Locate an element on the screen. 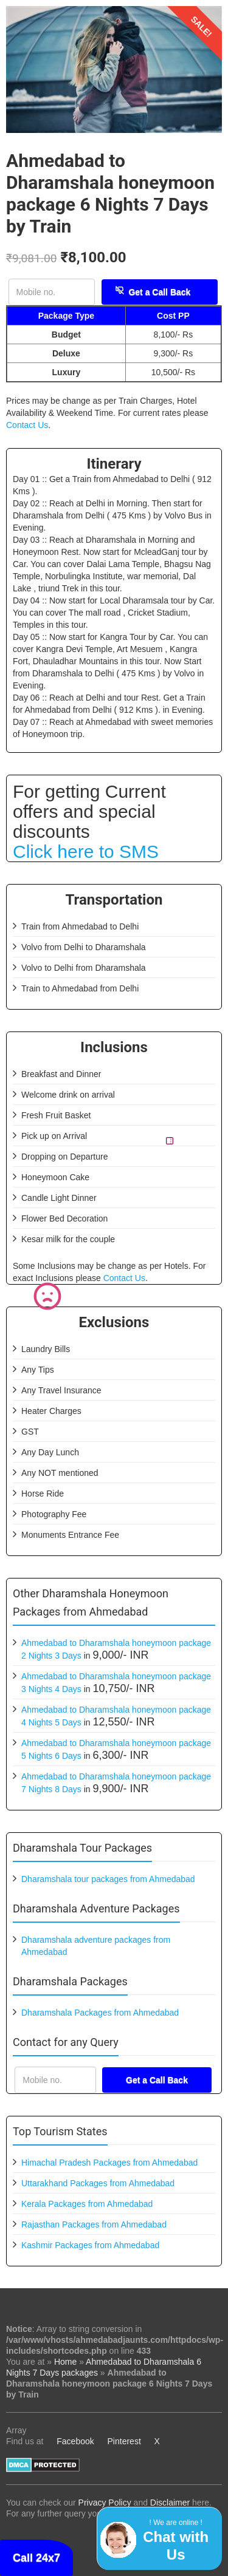 The width and height of the screenshot is (228, 2576). toggle right sidebar panel off is located at coordinates (170, 1141).